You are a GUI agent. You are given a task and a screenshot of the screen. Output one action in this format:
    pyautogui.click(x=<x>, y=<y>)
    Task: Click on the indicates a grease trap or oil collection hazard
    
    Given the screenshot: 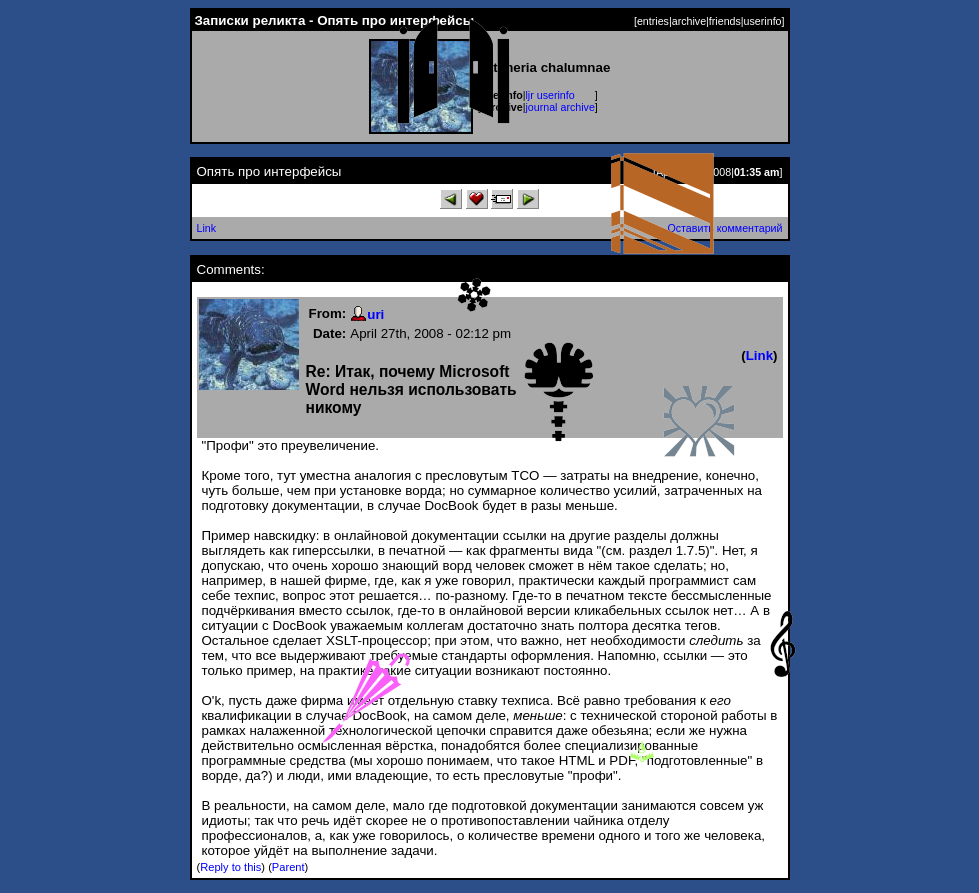 What is the action you would take?
    pyautogui.click(x=642, y=752)
    